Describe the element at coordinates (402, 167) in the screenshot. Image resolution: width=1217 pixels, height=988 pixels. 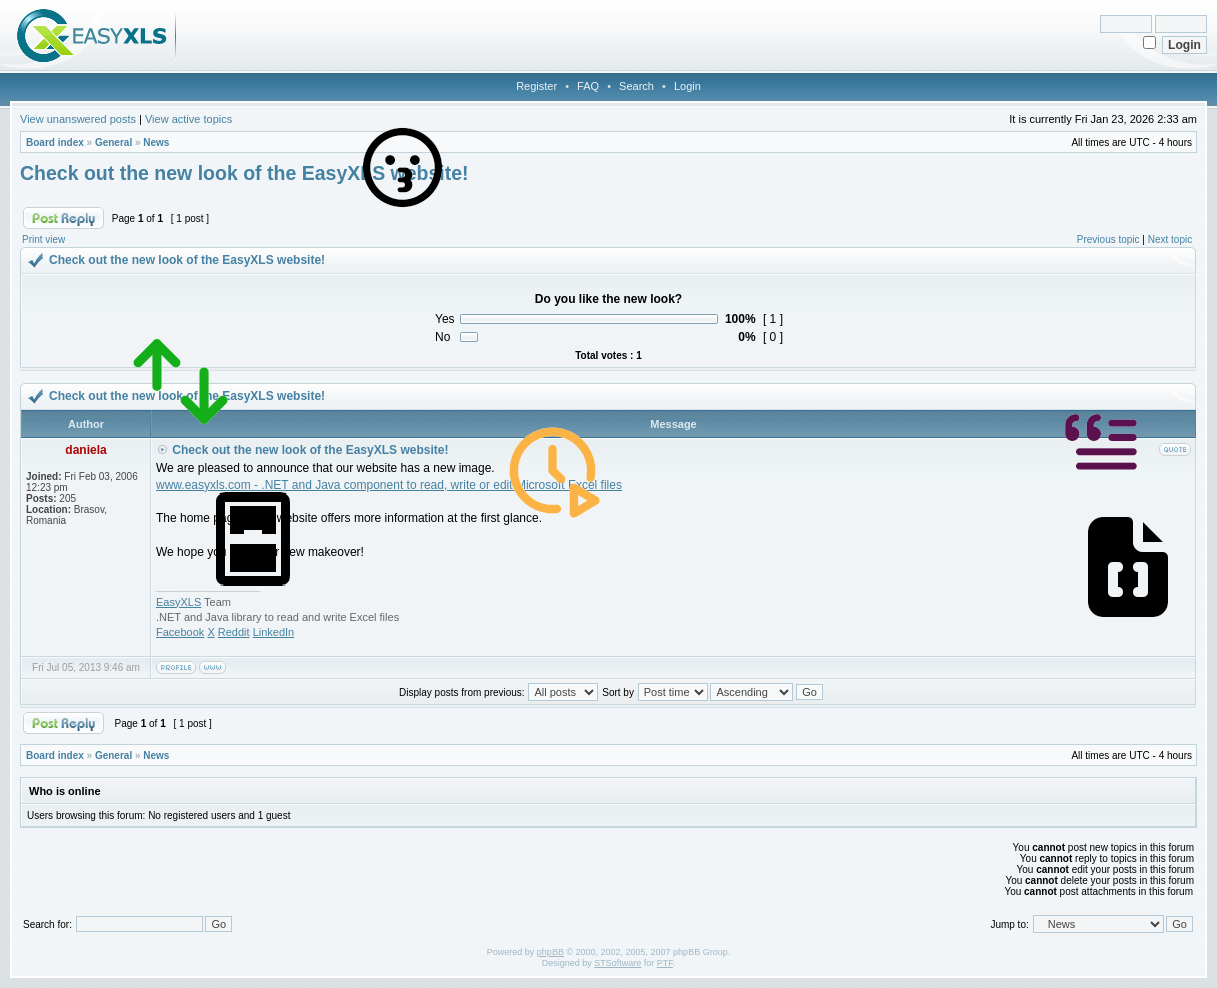
I see `send a kiss or blowing kiss emoji` at that location.